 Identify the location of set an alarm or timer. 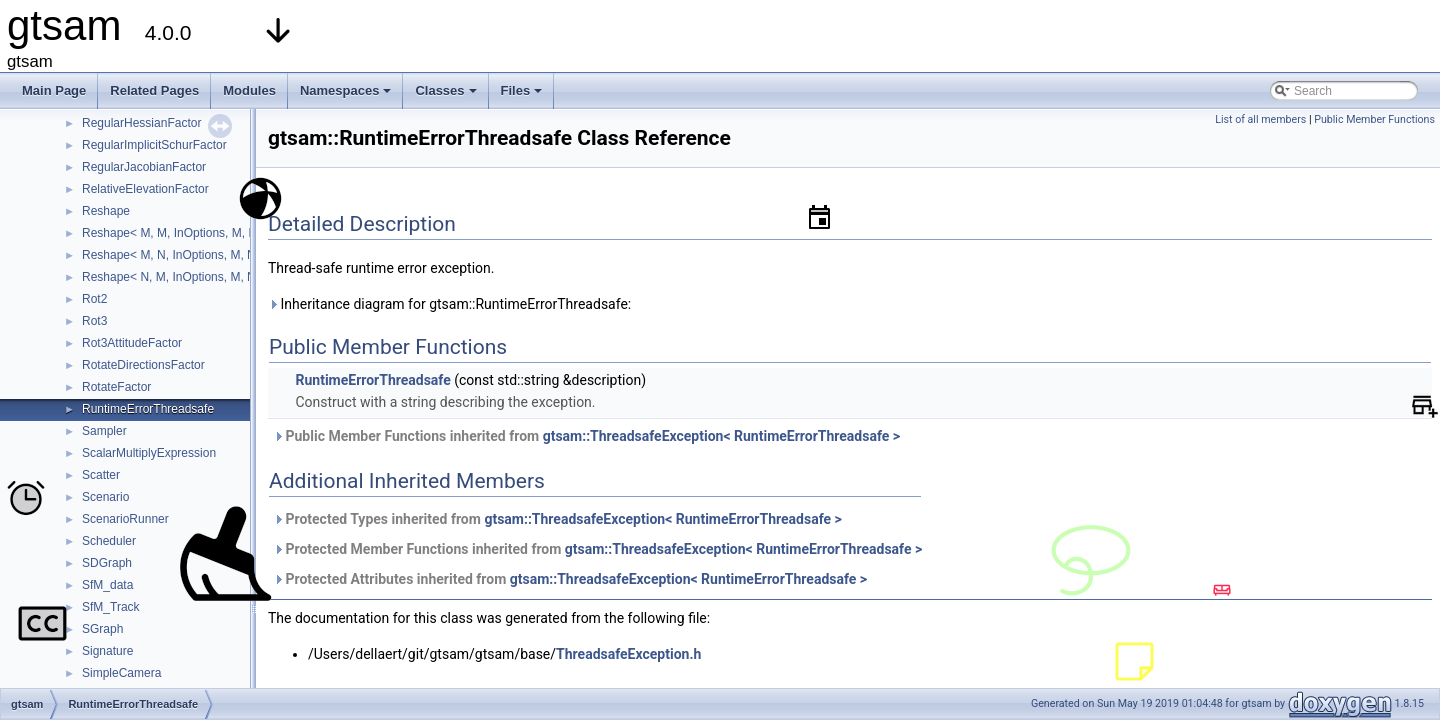
(26, 498).